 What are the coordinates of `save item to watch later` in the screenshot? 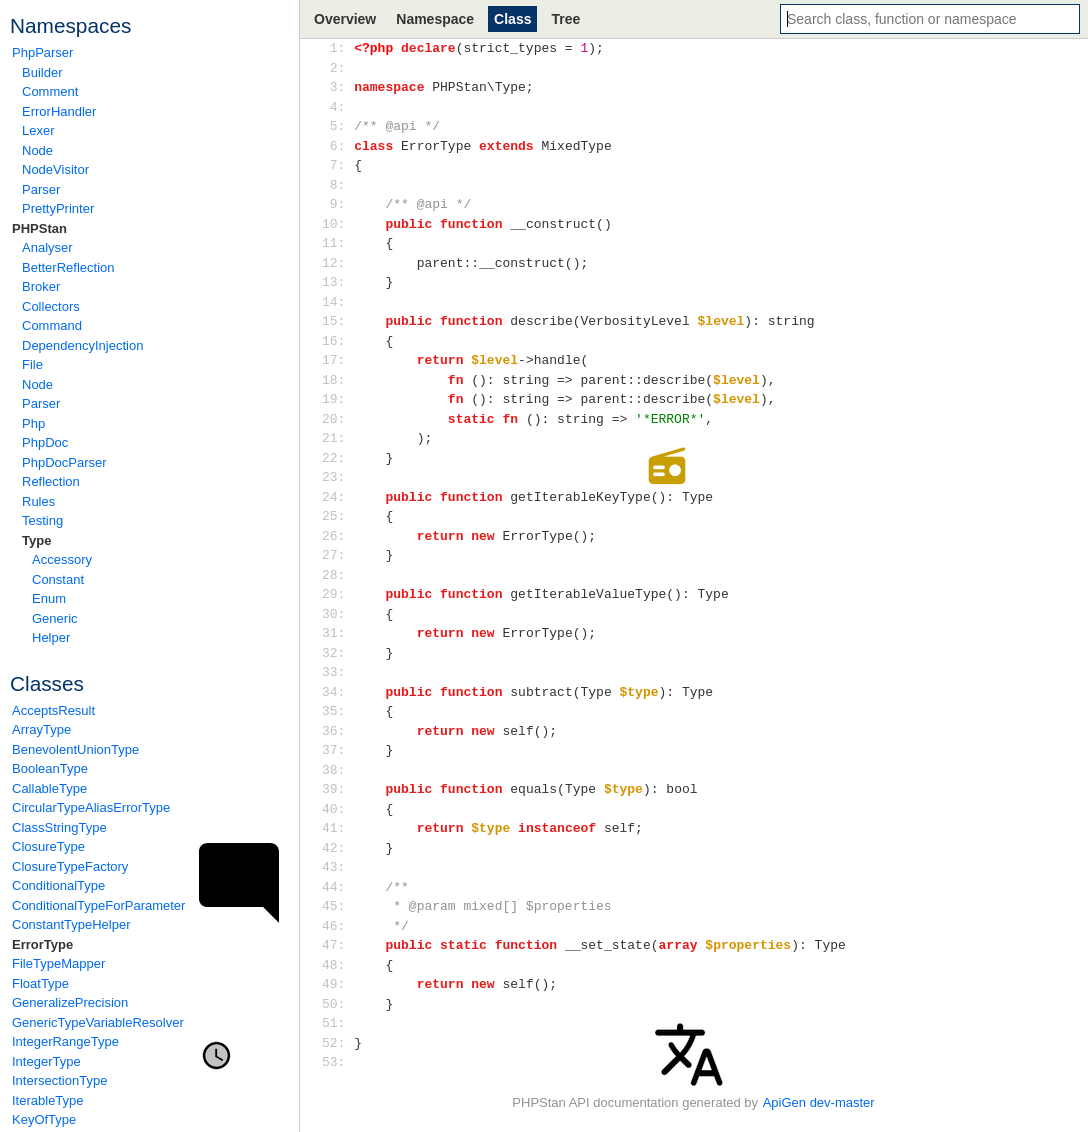 It's located at (216, 1055).